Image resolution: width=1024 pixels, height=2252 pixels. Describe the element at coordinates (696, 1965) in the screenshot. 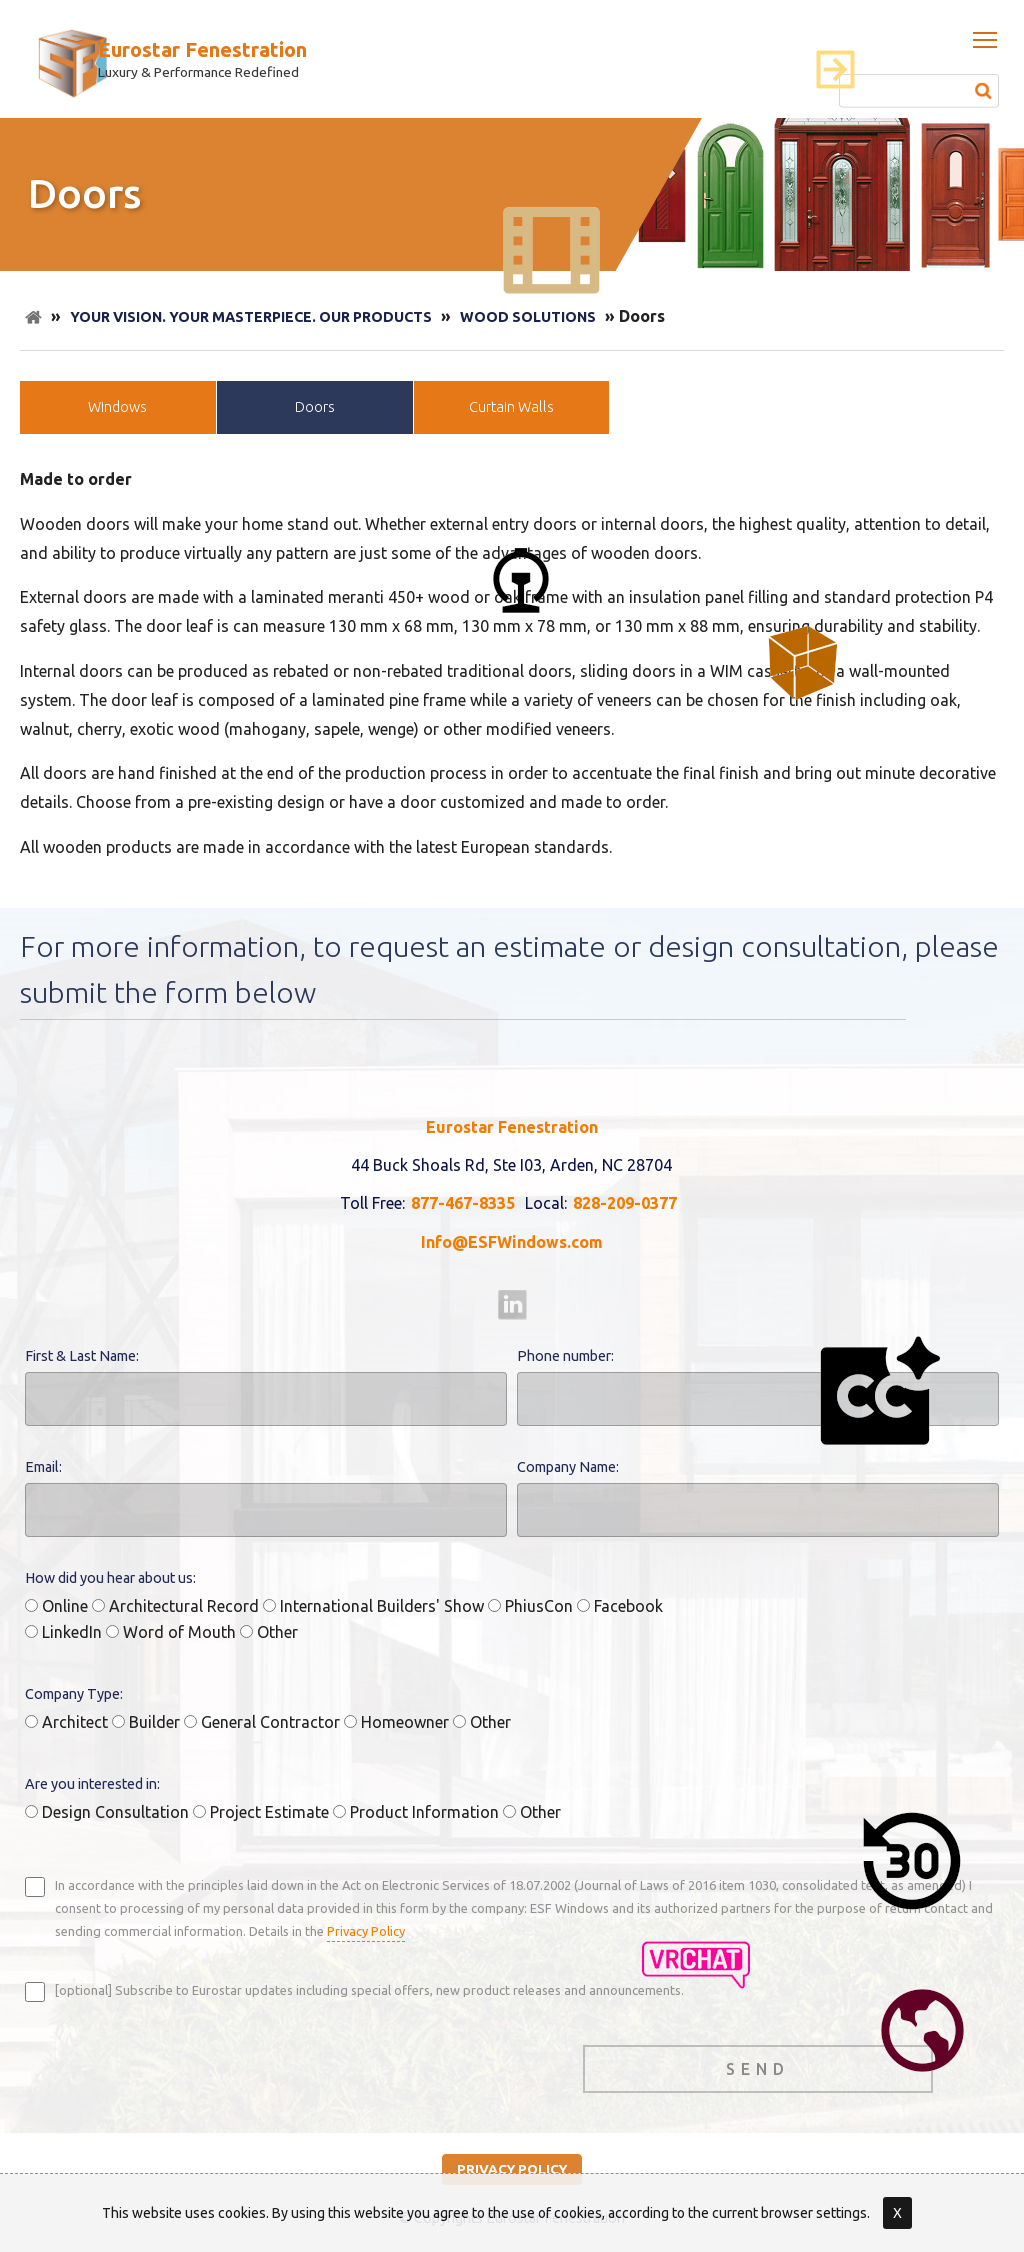

I see `open the VRChat app` at that location.